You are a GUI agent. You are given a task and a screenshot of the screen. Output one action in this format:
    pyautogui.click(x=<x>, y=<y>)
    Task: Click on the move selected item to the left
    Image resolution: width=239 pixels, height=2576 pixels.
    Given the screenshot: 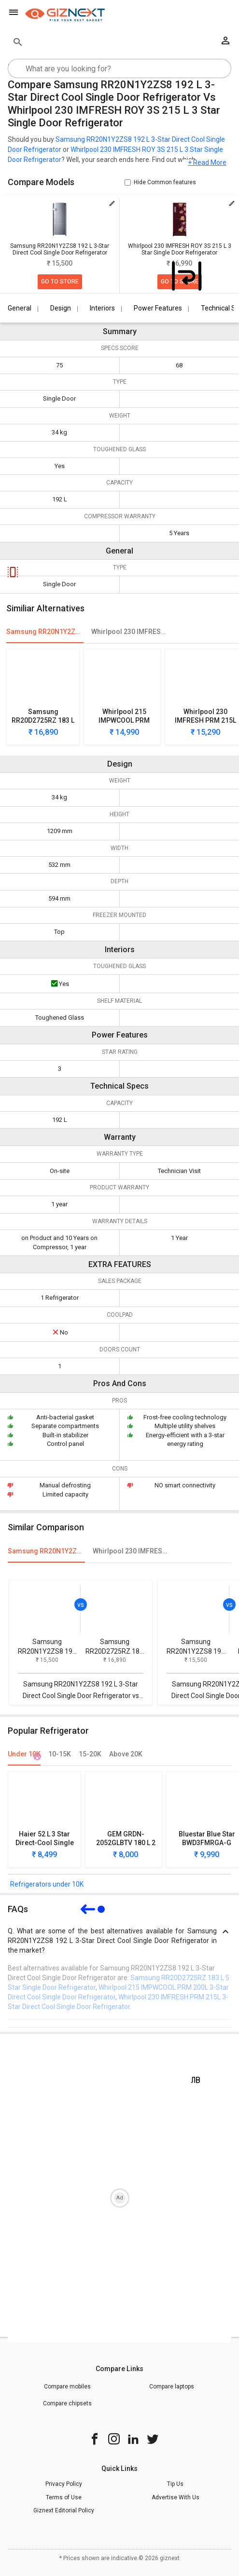 What is the action you would take?
    pyautogui.click(x=93, y=1909)
    